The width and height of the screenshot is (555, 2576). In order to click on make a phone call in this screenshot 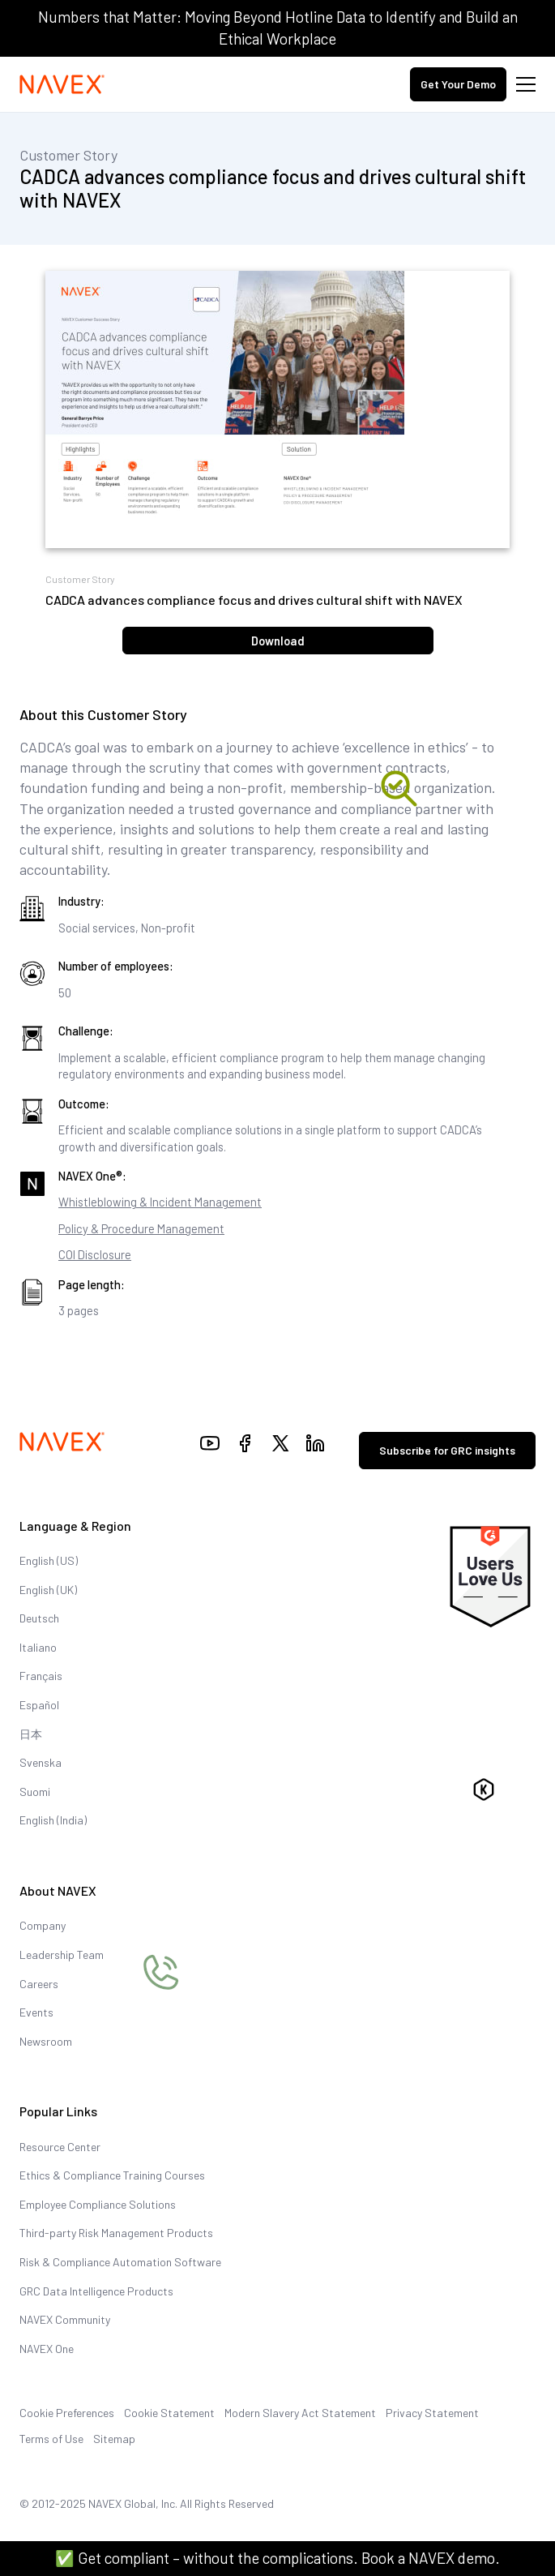, I will do `click(161, 1971)`.